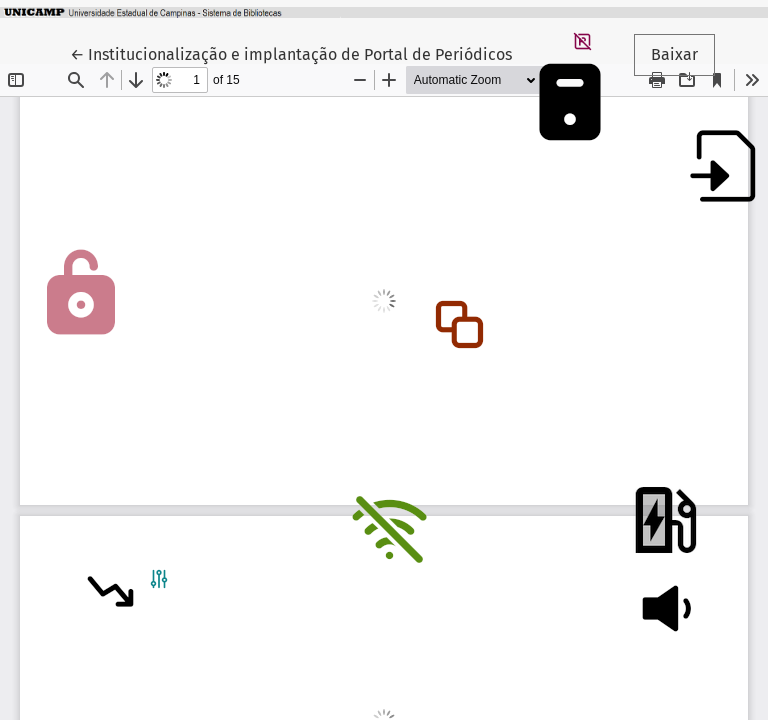 The width and height of the screenshot is (768, 720). Describe the element at coordinates (459, 324) in the screenshot. I see `copy to clipboard` at that location.